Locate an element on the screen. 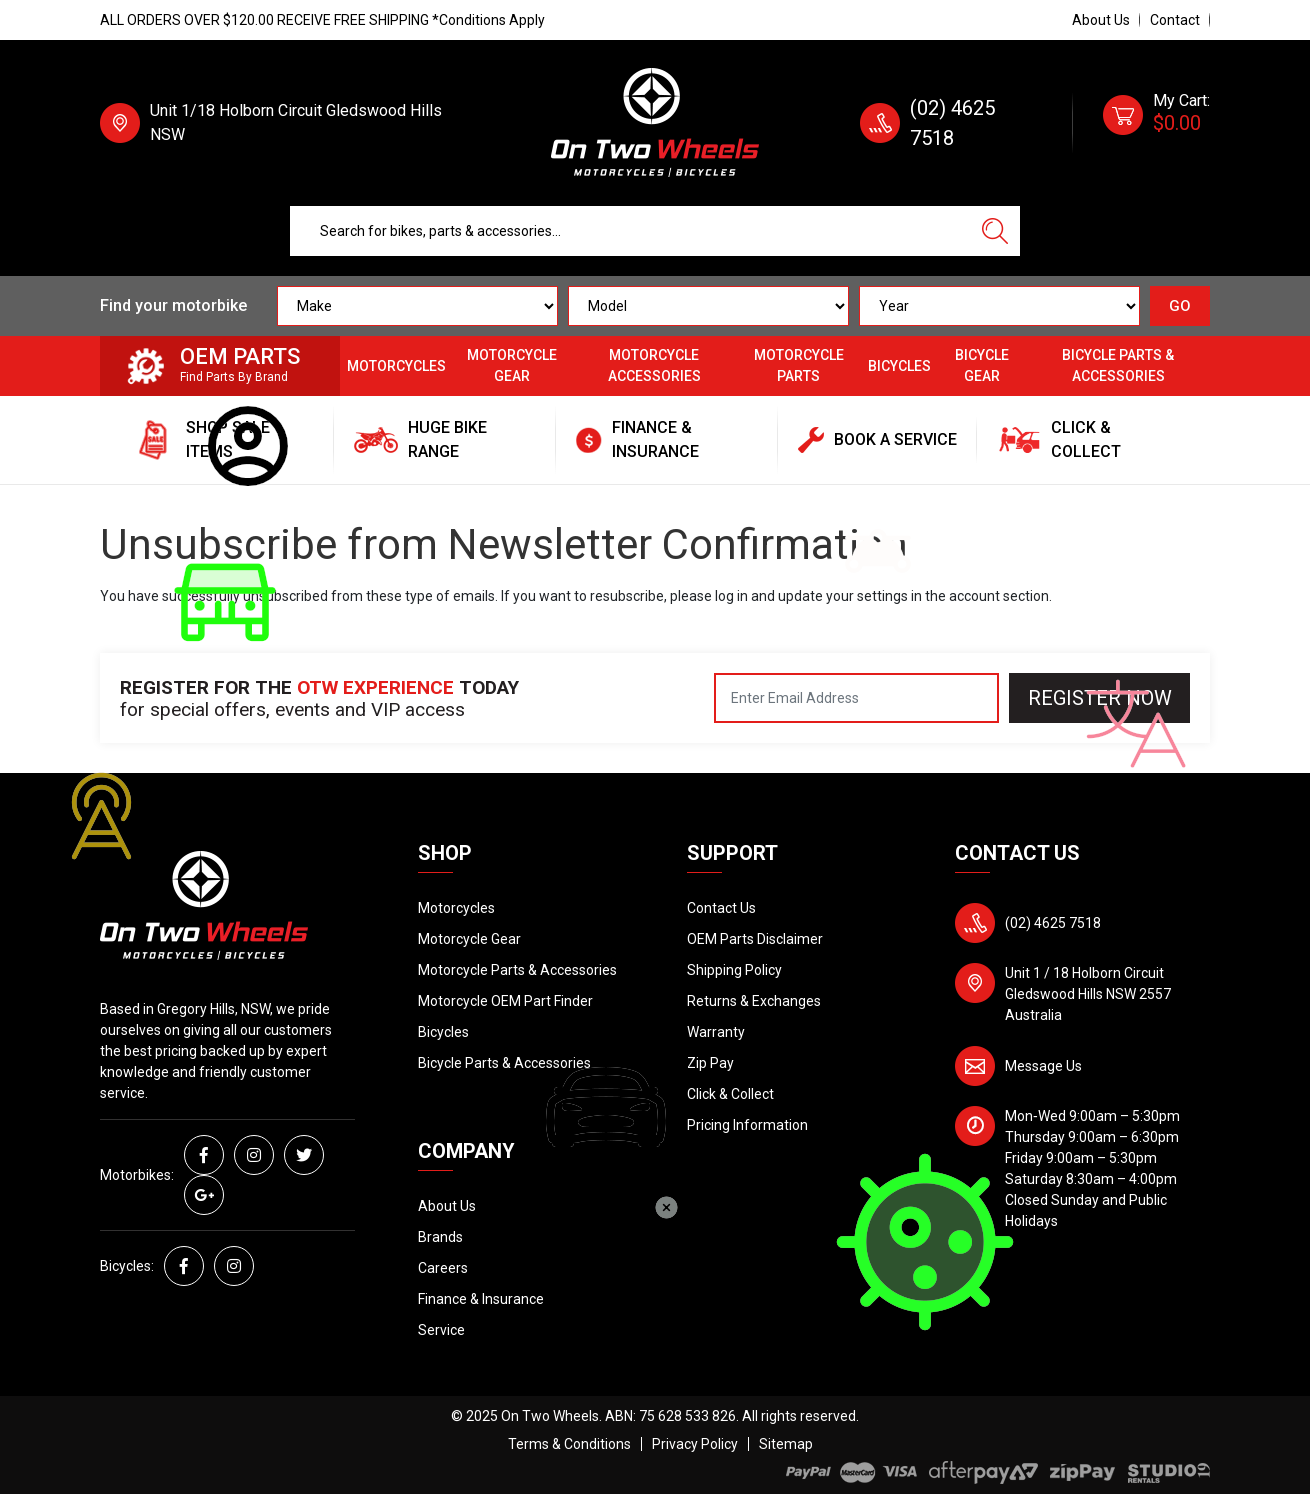 The width and height of the screenshot is (1310, 1495). translate text to another language is located at coordinates (1132, 725).